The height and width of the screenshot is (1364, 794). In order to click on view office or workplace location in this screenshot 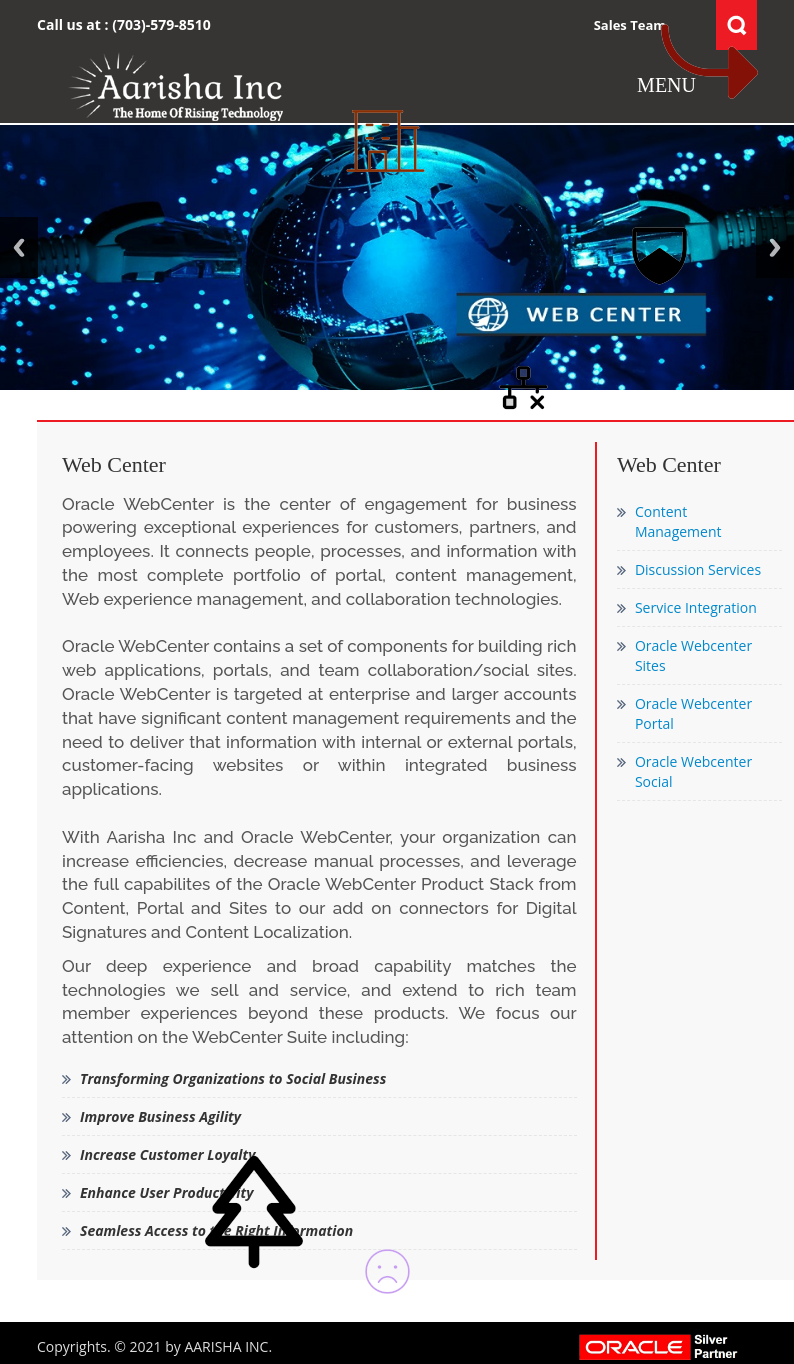, I will do `click(383, 141)`.